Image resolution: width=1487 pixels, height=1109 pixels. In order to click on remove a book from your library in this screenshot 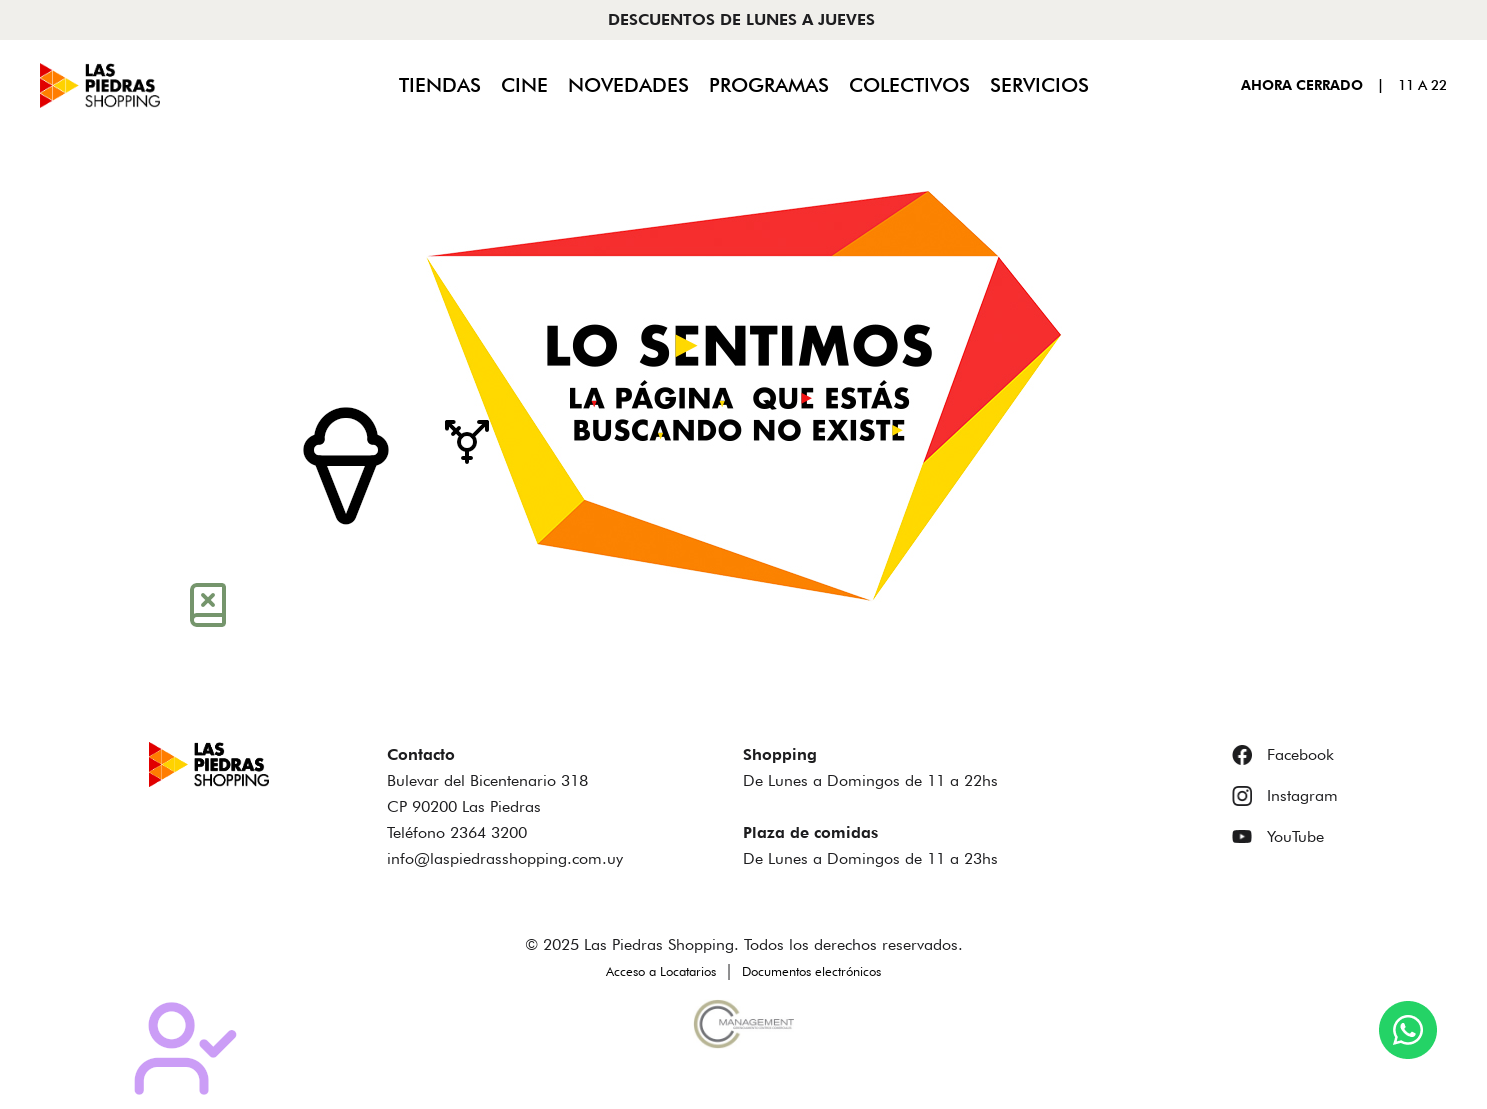, I will do `click(208, 605)`.